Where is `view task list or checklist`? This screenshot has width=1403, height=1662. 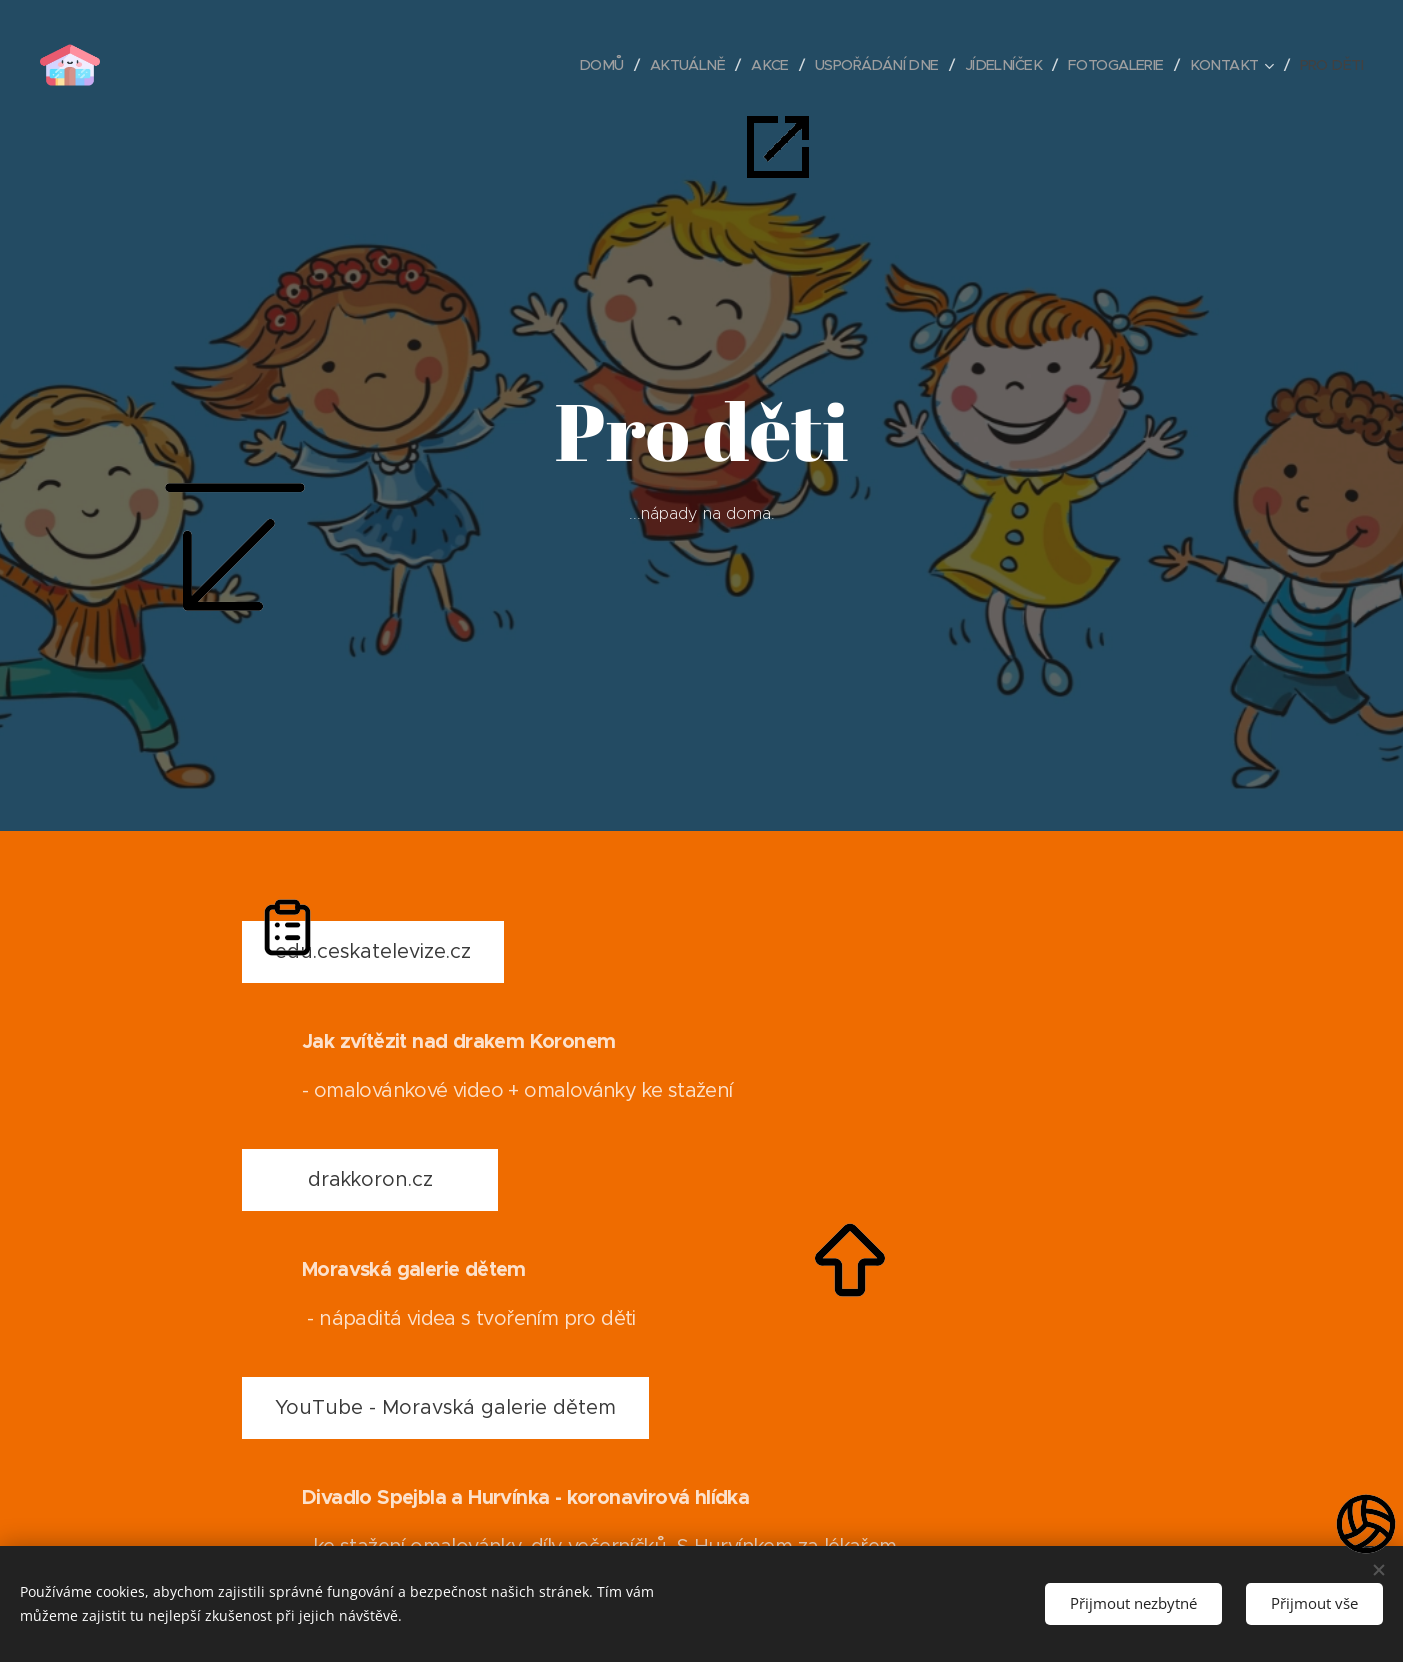 view task list or checklist is located at coordinates (287, 927).